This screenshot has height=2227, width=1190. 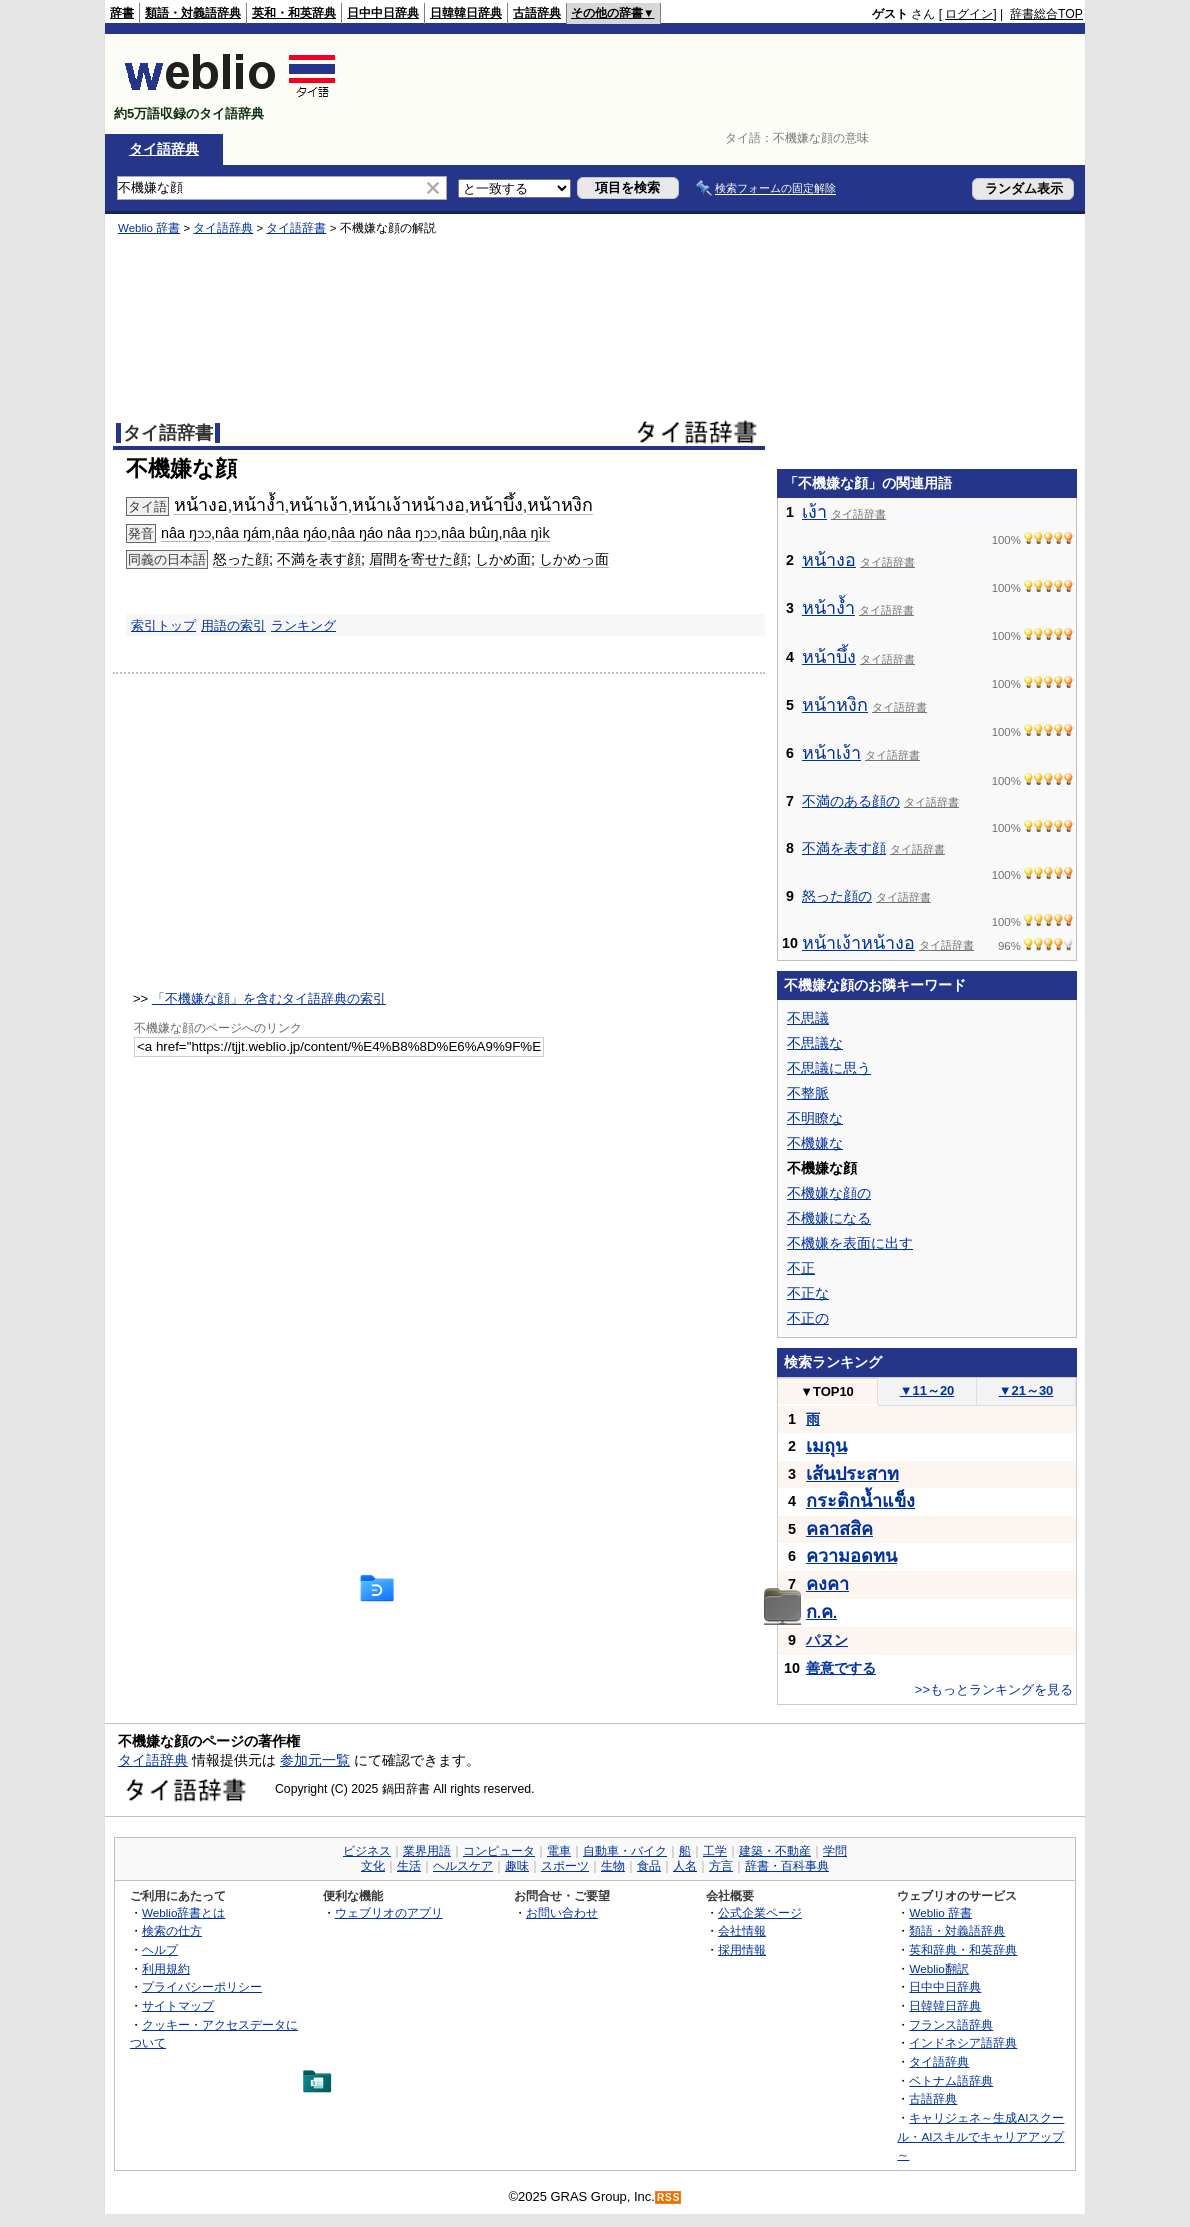 I want to click on open folder containing microsoft sway files, so click(x=317, y=2082).